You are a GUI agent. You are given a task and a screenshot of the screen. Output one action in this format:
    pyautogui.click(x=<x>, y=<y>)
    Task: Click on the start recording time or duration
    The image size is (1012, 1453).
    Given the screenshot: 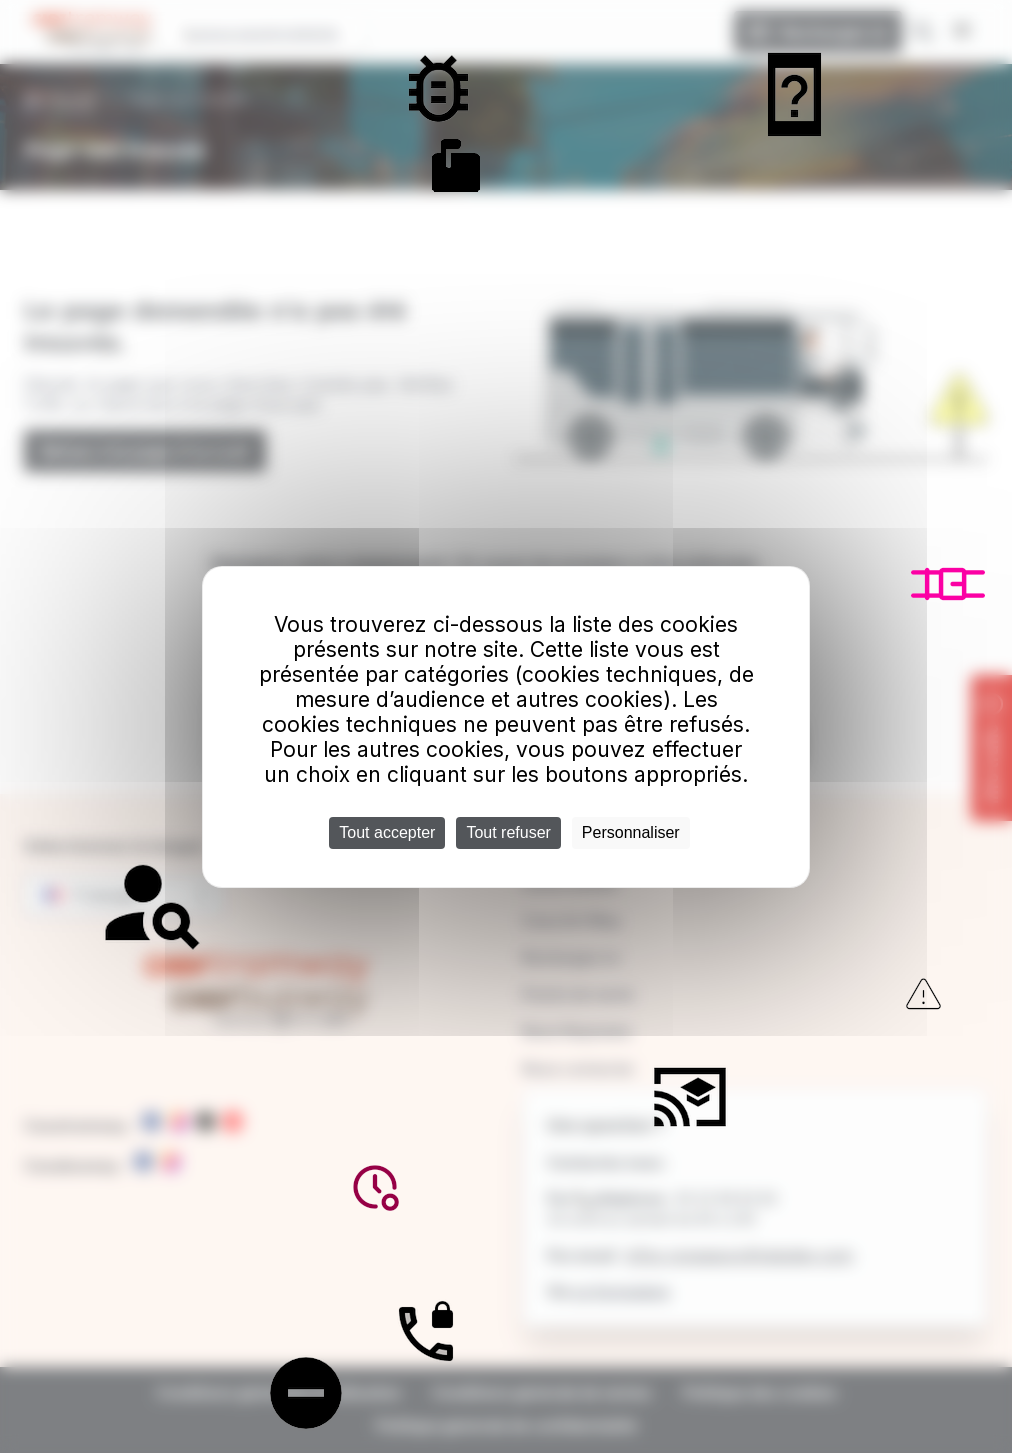 What is the action you would take?
    pyautogui.click(x=375, y=1187)
    